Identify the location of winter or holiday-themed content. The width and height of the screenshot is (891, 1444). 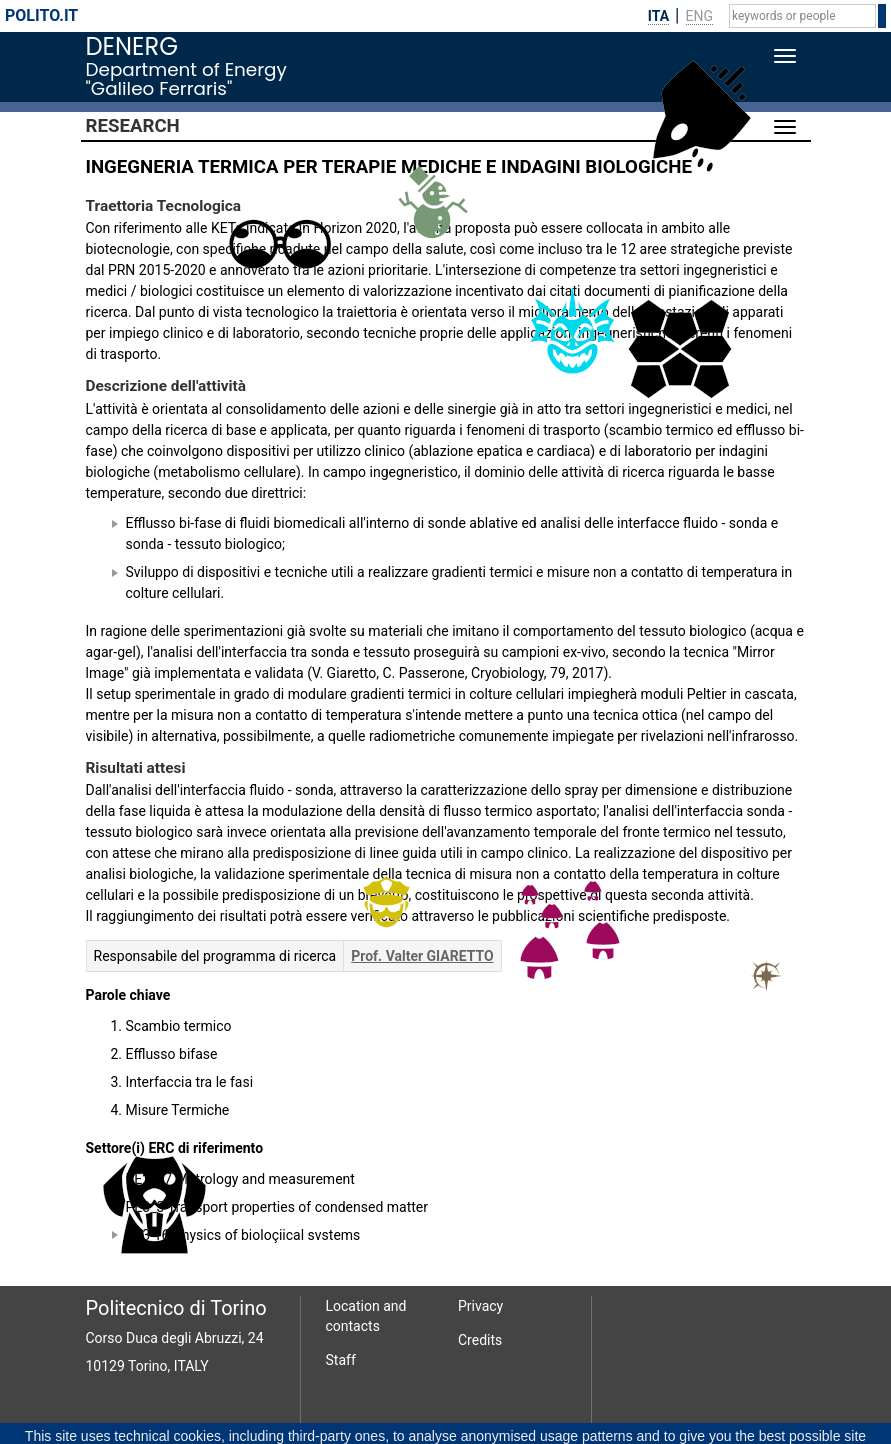
(432, 202).